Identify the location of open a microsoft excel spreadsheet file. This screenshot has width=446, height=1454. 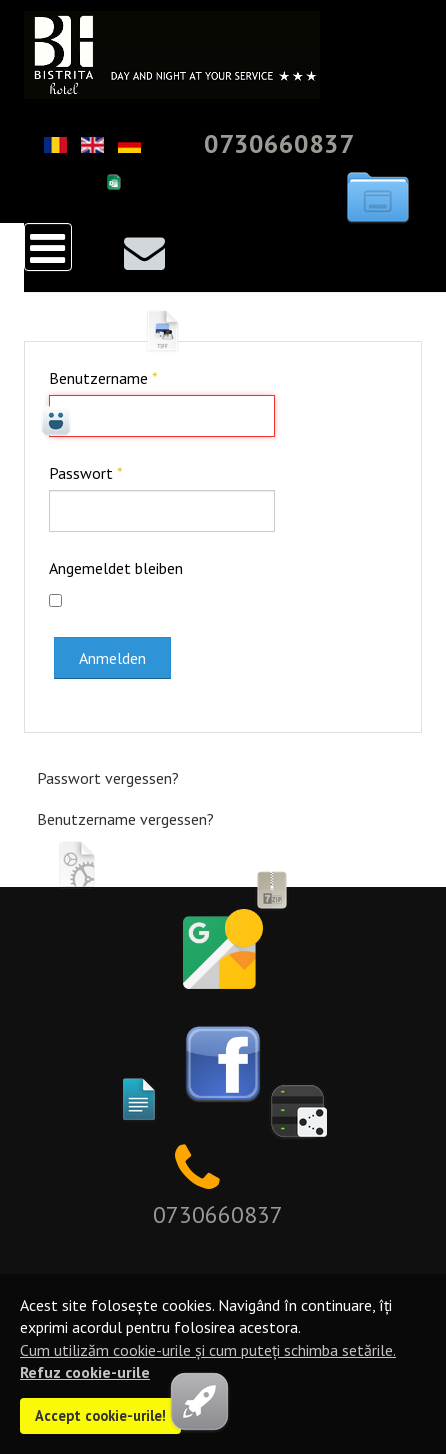
(114, 182).